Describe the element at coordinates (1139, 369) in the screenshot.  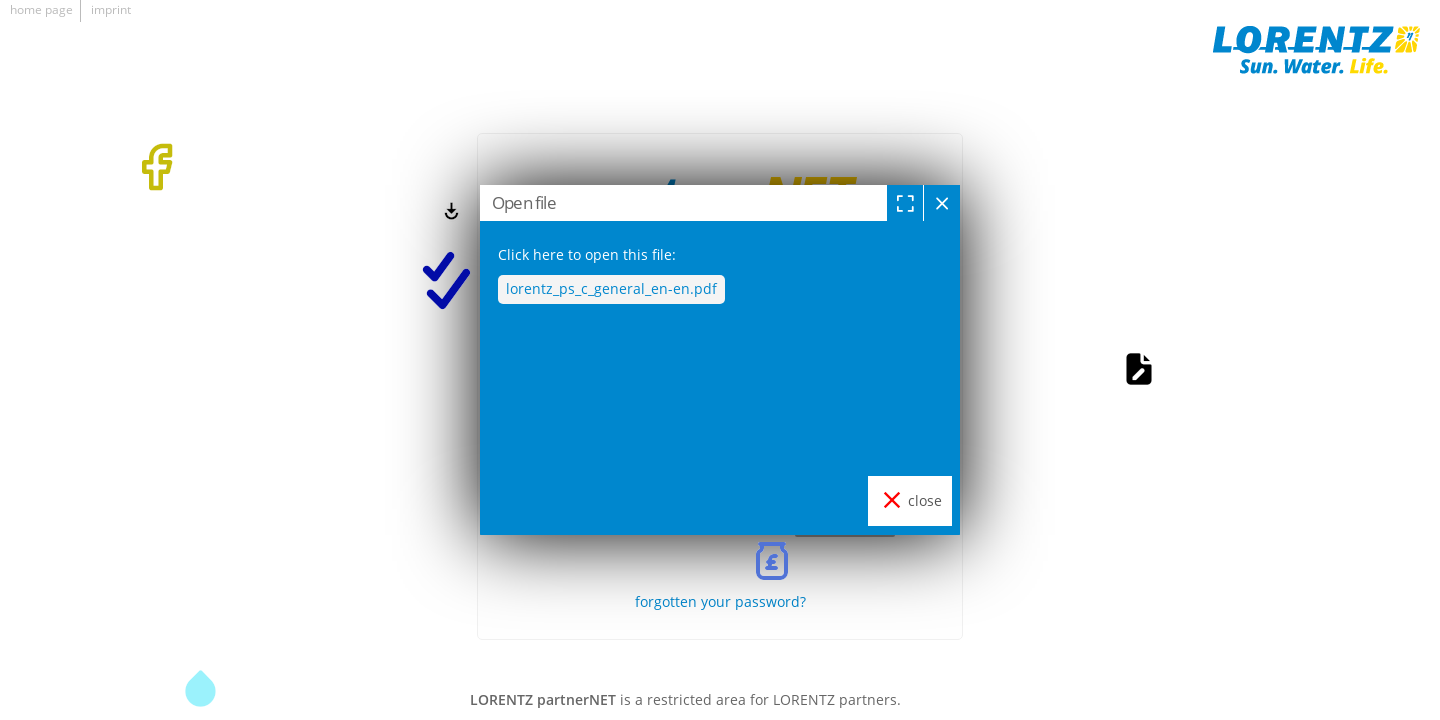
I see `edit this document` at that location.